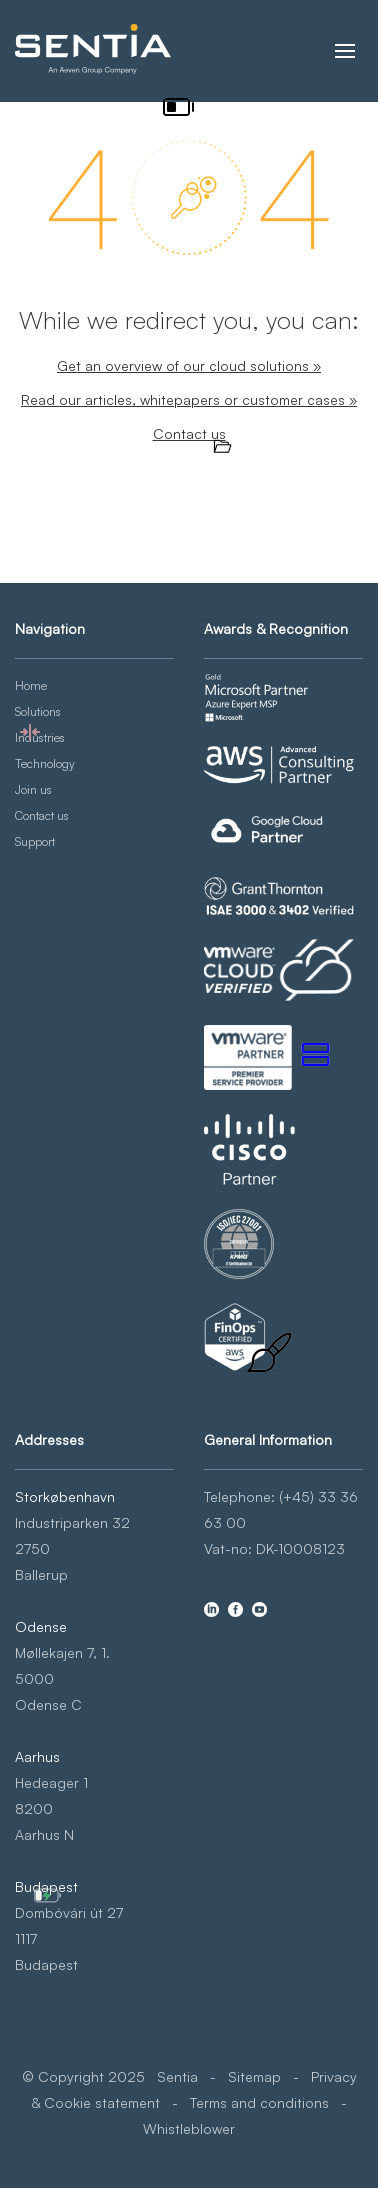  I want to click on indicates battery is charging at 20% capacity, so click(47, 1895).